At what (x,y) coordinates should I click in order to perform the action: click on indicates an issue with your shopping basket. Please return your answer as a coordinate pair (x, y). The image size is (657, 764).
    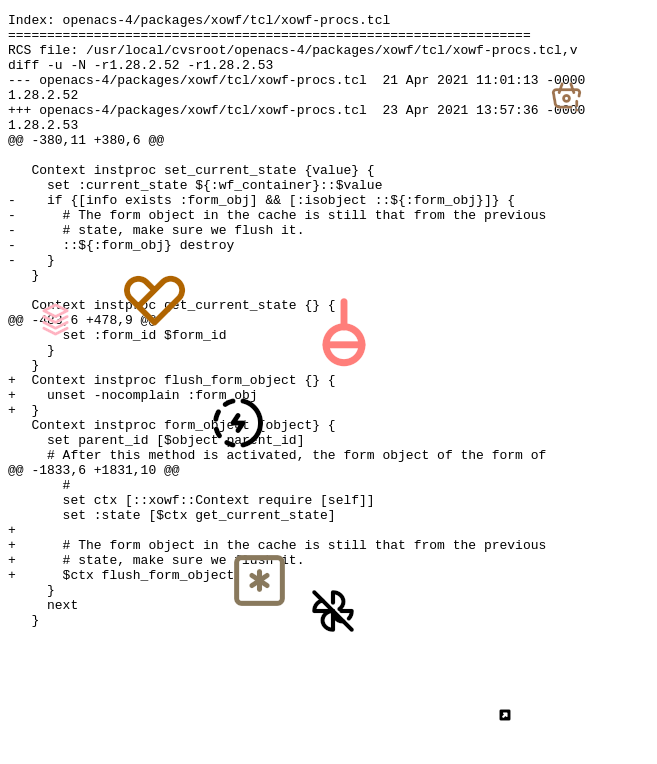
    Looking at the image, I should click on (566, 95).